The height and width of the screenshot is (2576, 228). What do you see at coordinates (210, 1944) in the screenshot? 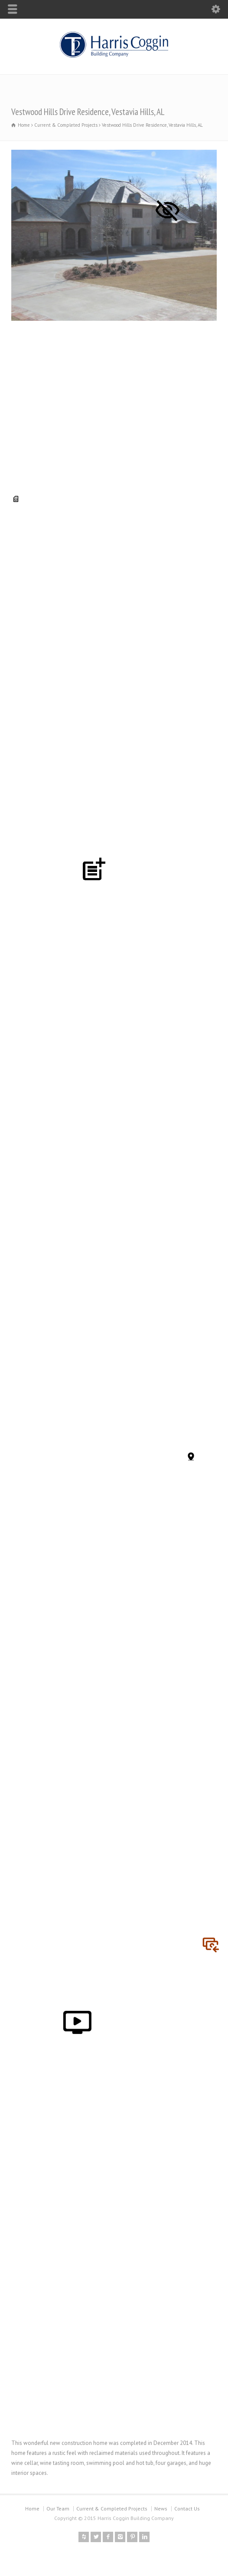
I see `request a refund or money back` at bounding box center [210, 1944].